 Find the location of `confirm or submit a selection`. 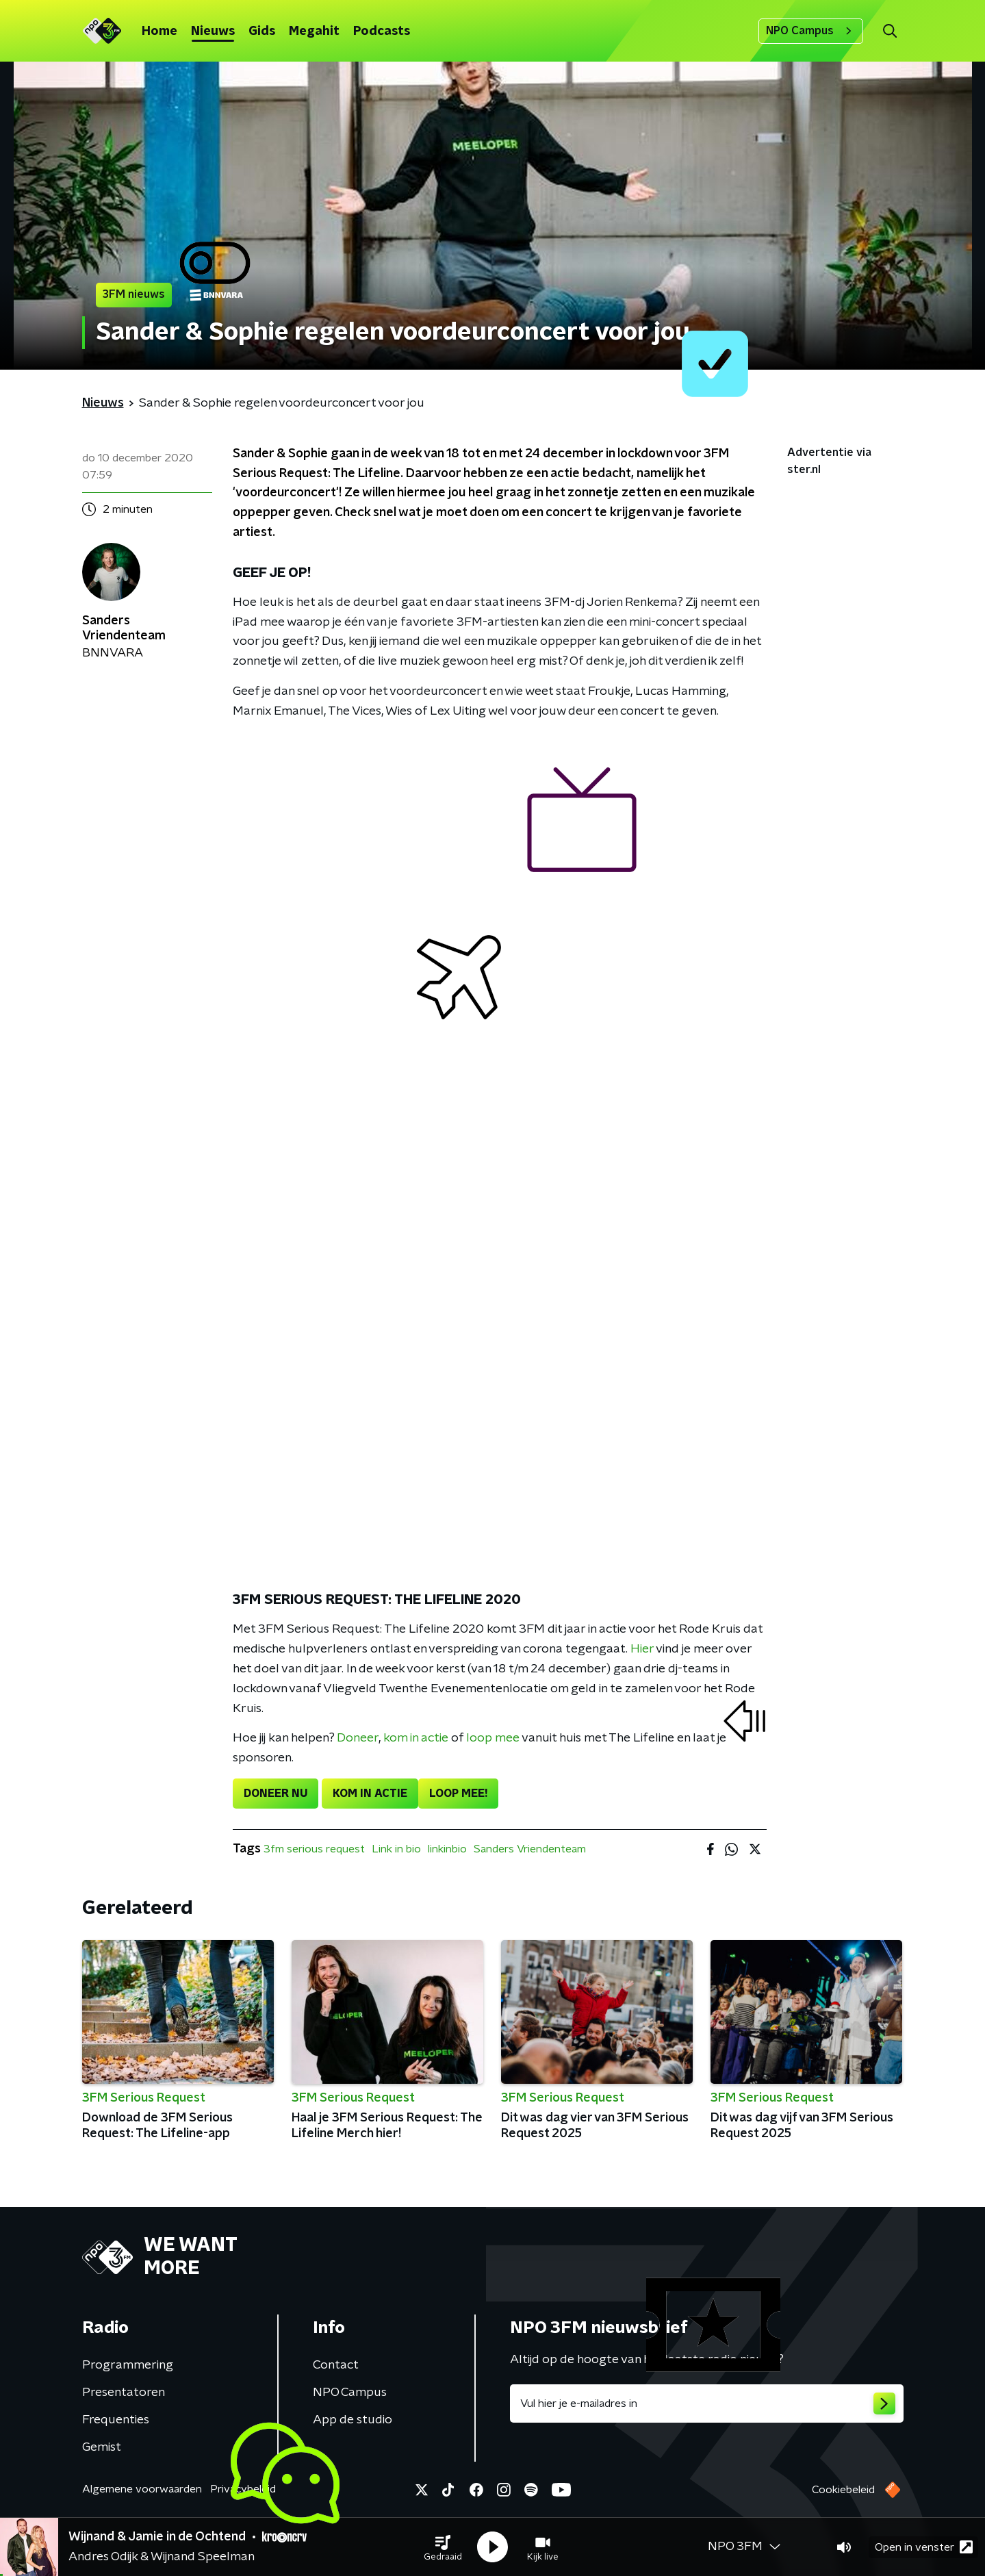

confirm or submit a selection is located at coordinates (715, 364).